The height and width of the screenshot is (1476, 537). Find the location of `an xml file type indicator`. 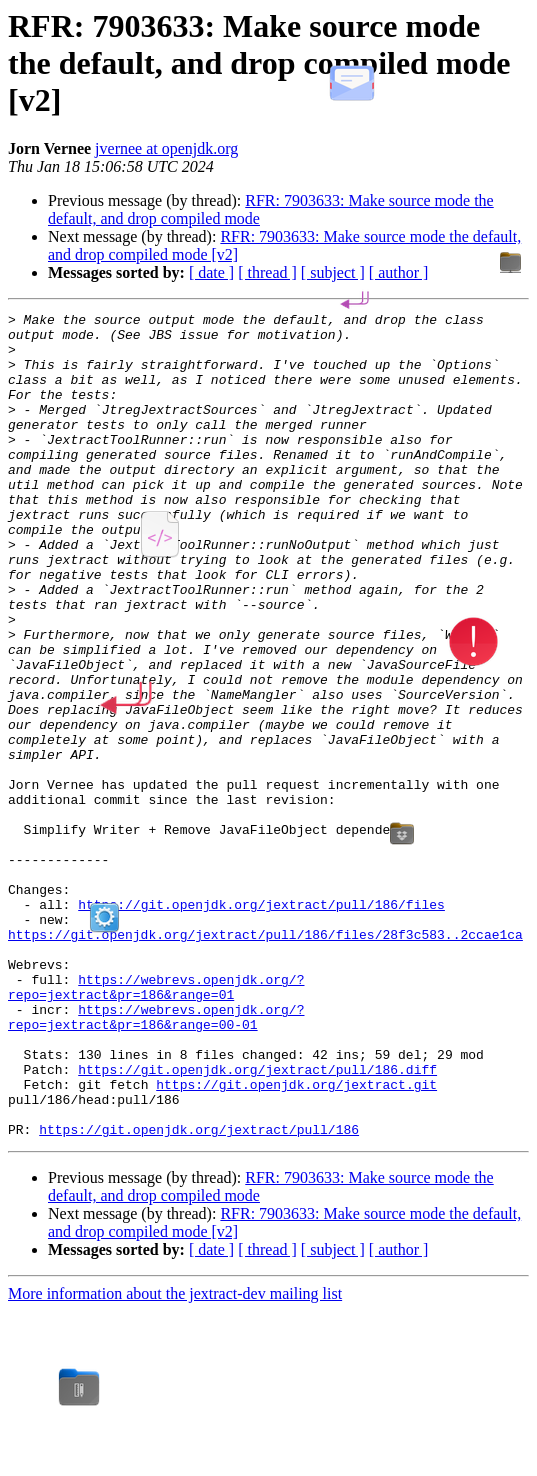

an xml file type indicator is located at coordinates (160, 534).